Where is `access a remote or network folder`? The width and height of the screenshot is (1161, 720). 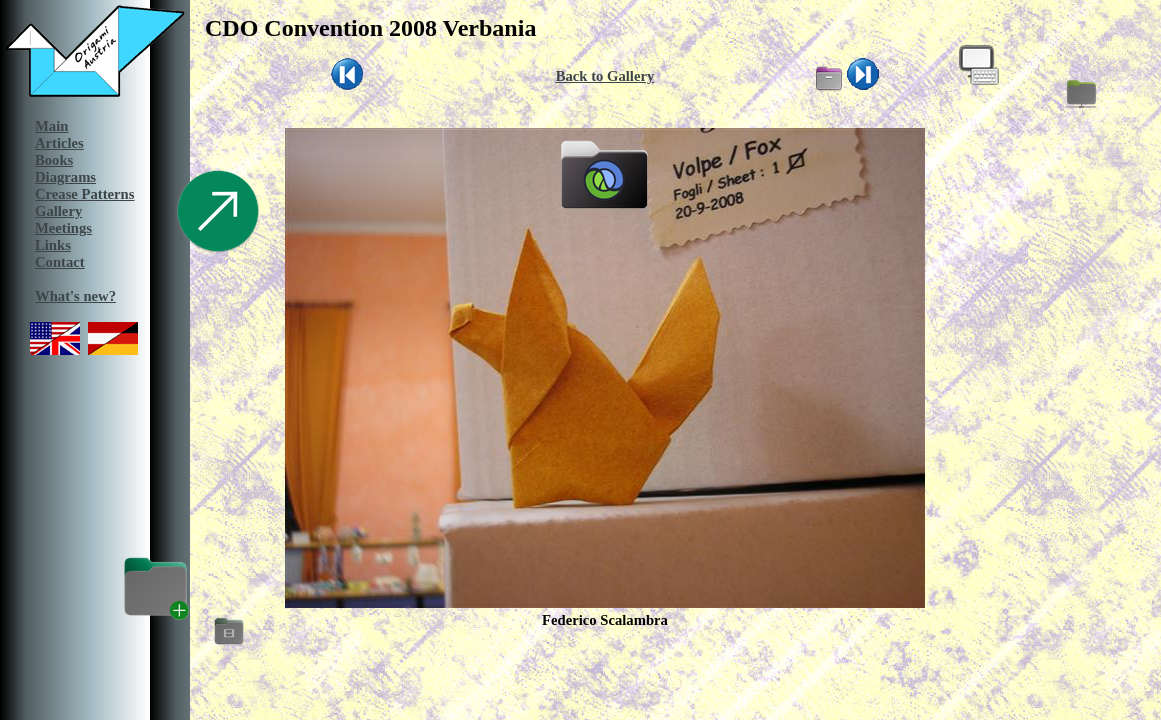 access a remote or network folder is located at coordinates (1081, 93).